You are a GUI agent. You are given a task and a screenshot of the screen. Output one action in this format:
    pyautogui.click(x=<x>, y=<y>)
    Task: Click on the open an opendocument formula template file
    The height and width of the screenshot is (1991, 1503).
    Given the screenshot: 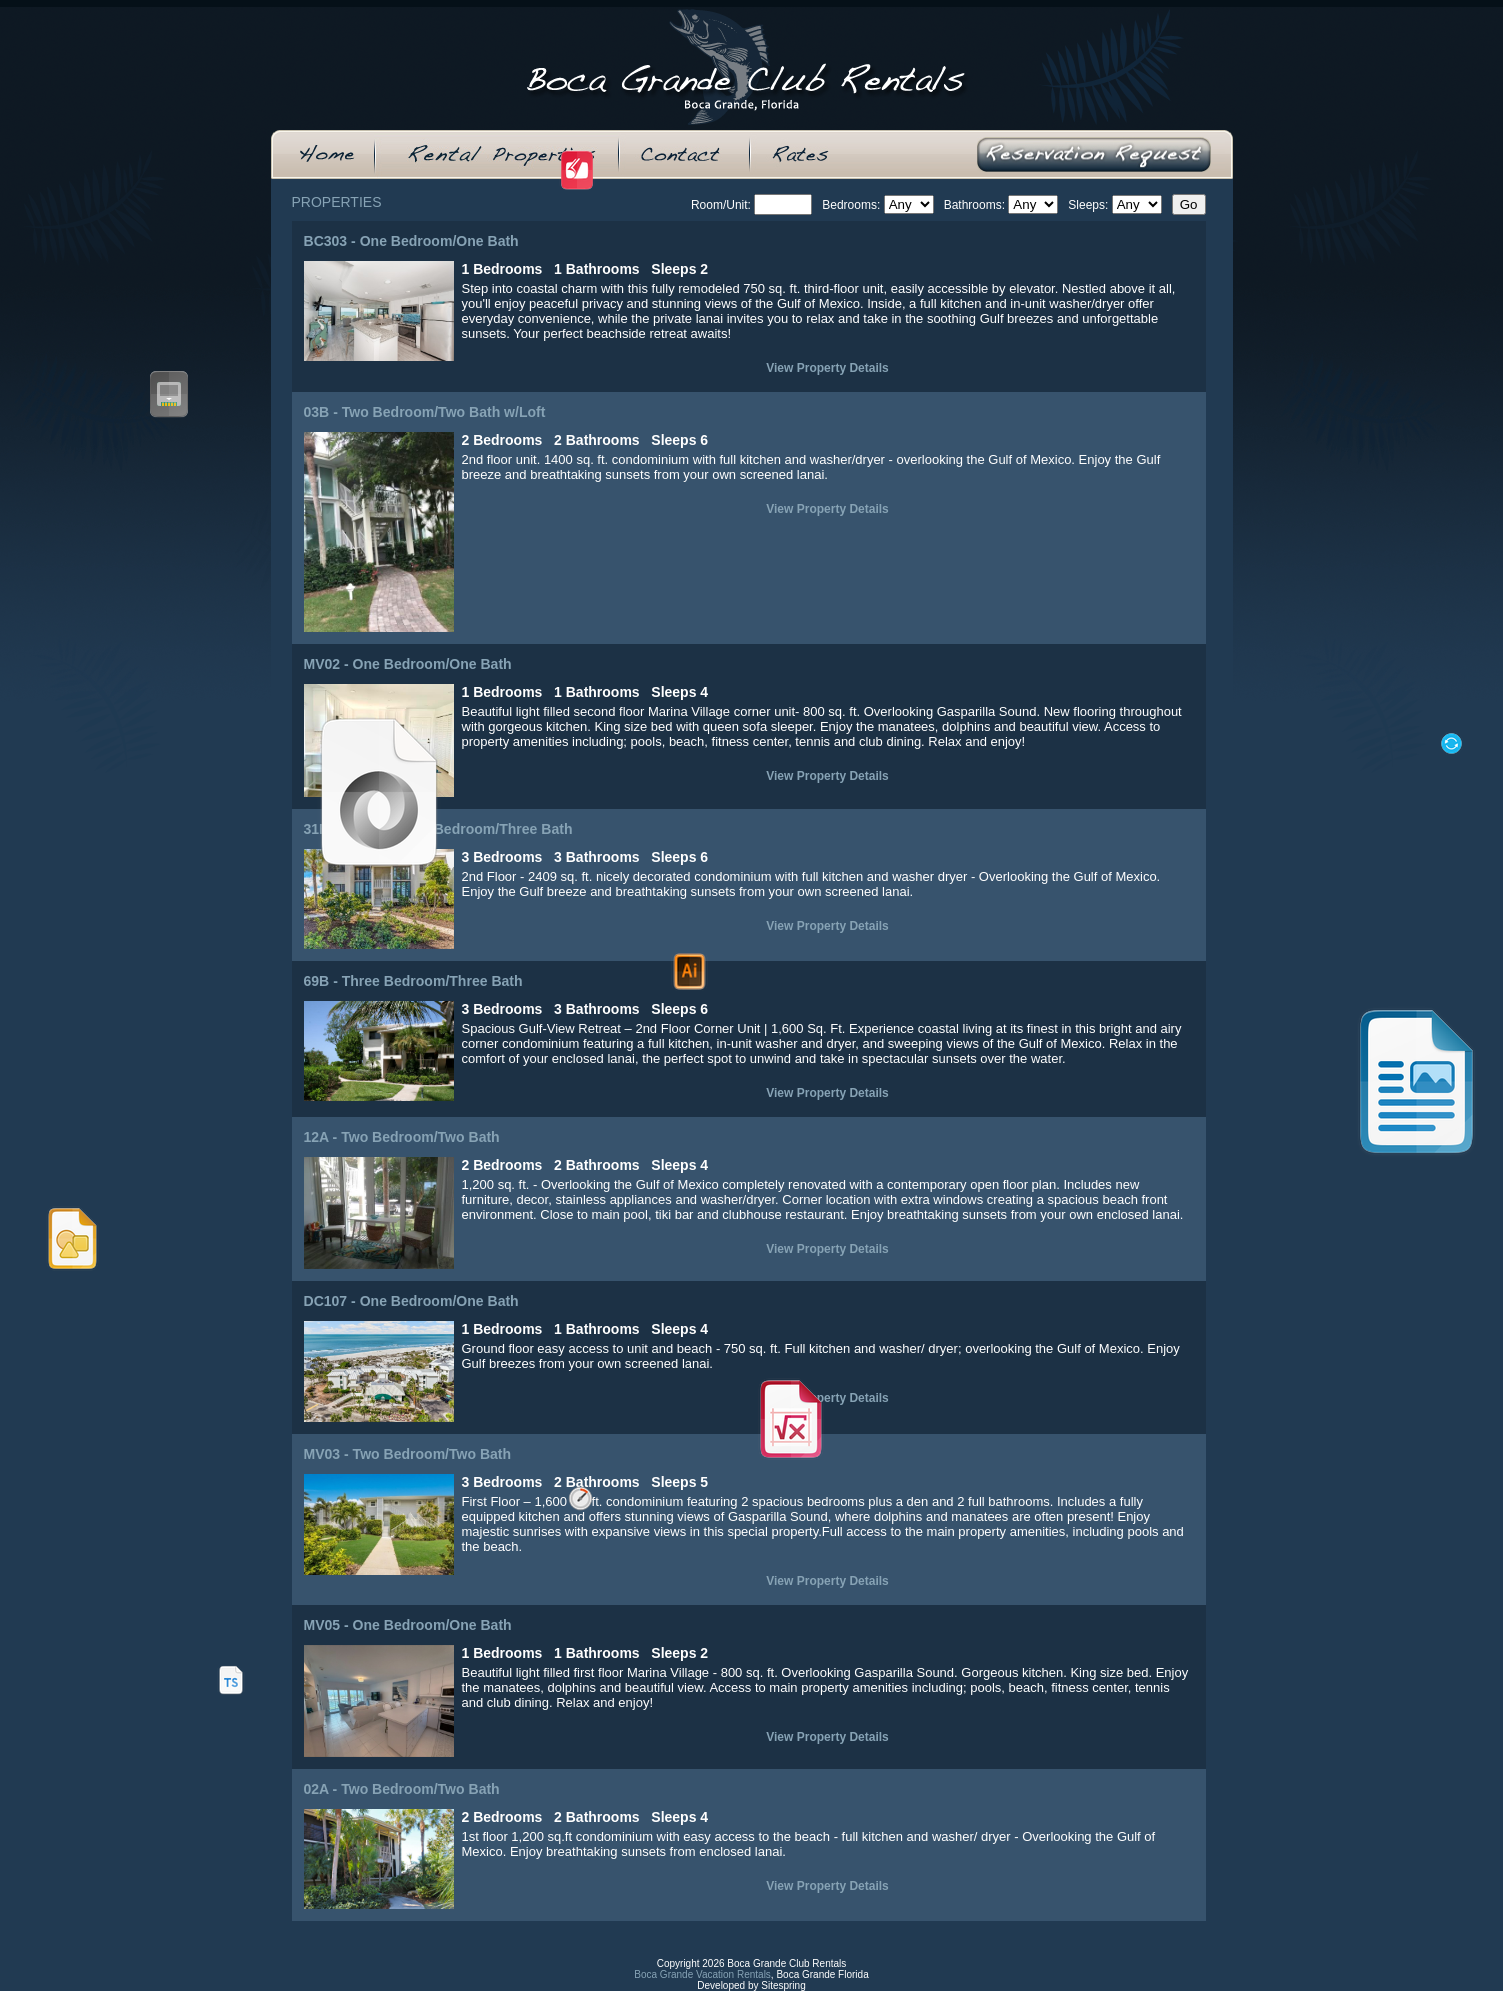 What is the action you would take?
    pyautogui.click(x=791, y=1419)
    